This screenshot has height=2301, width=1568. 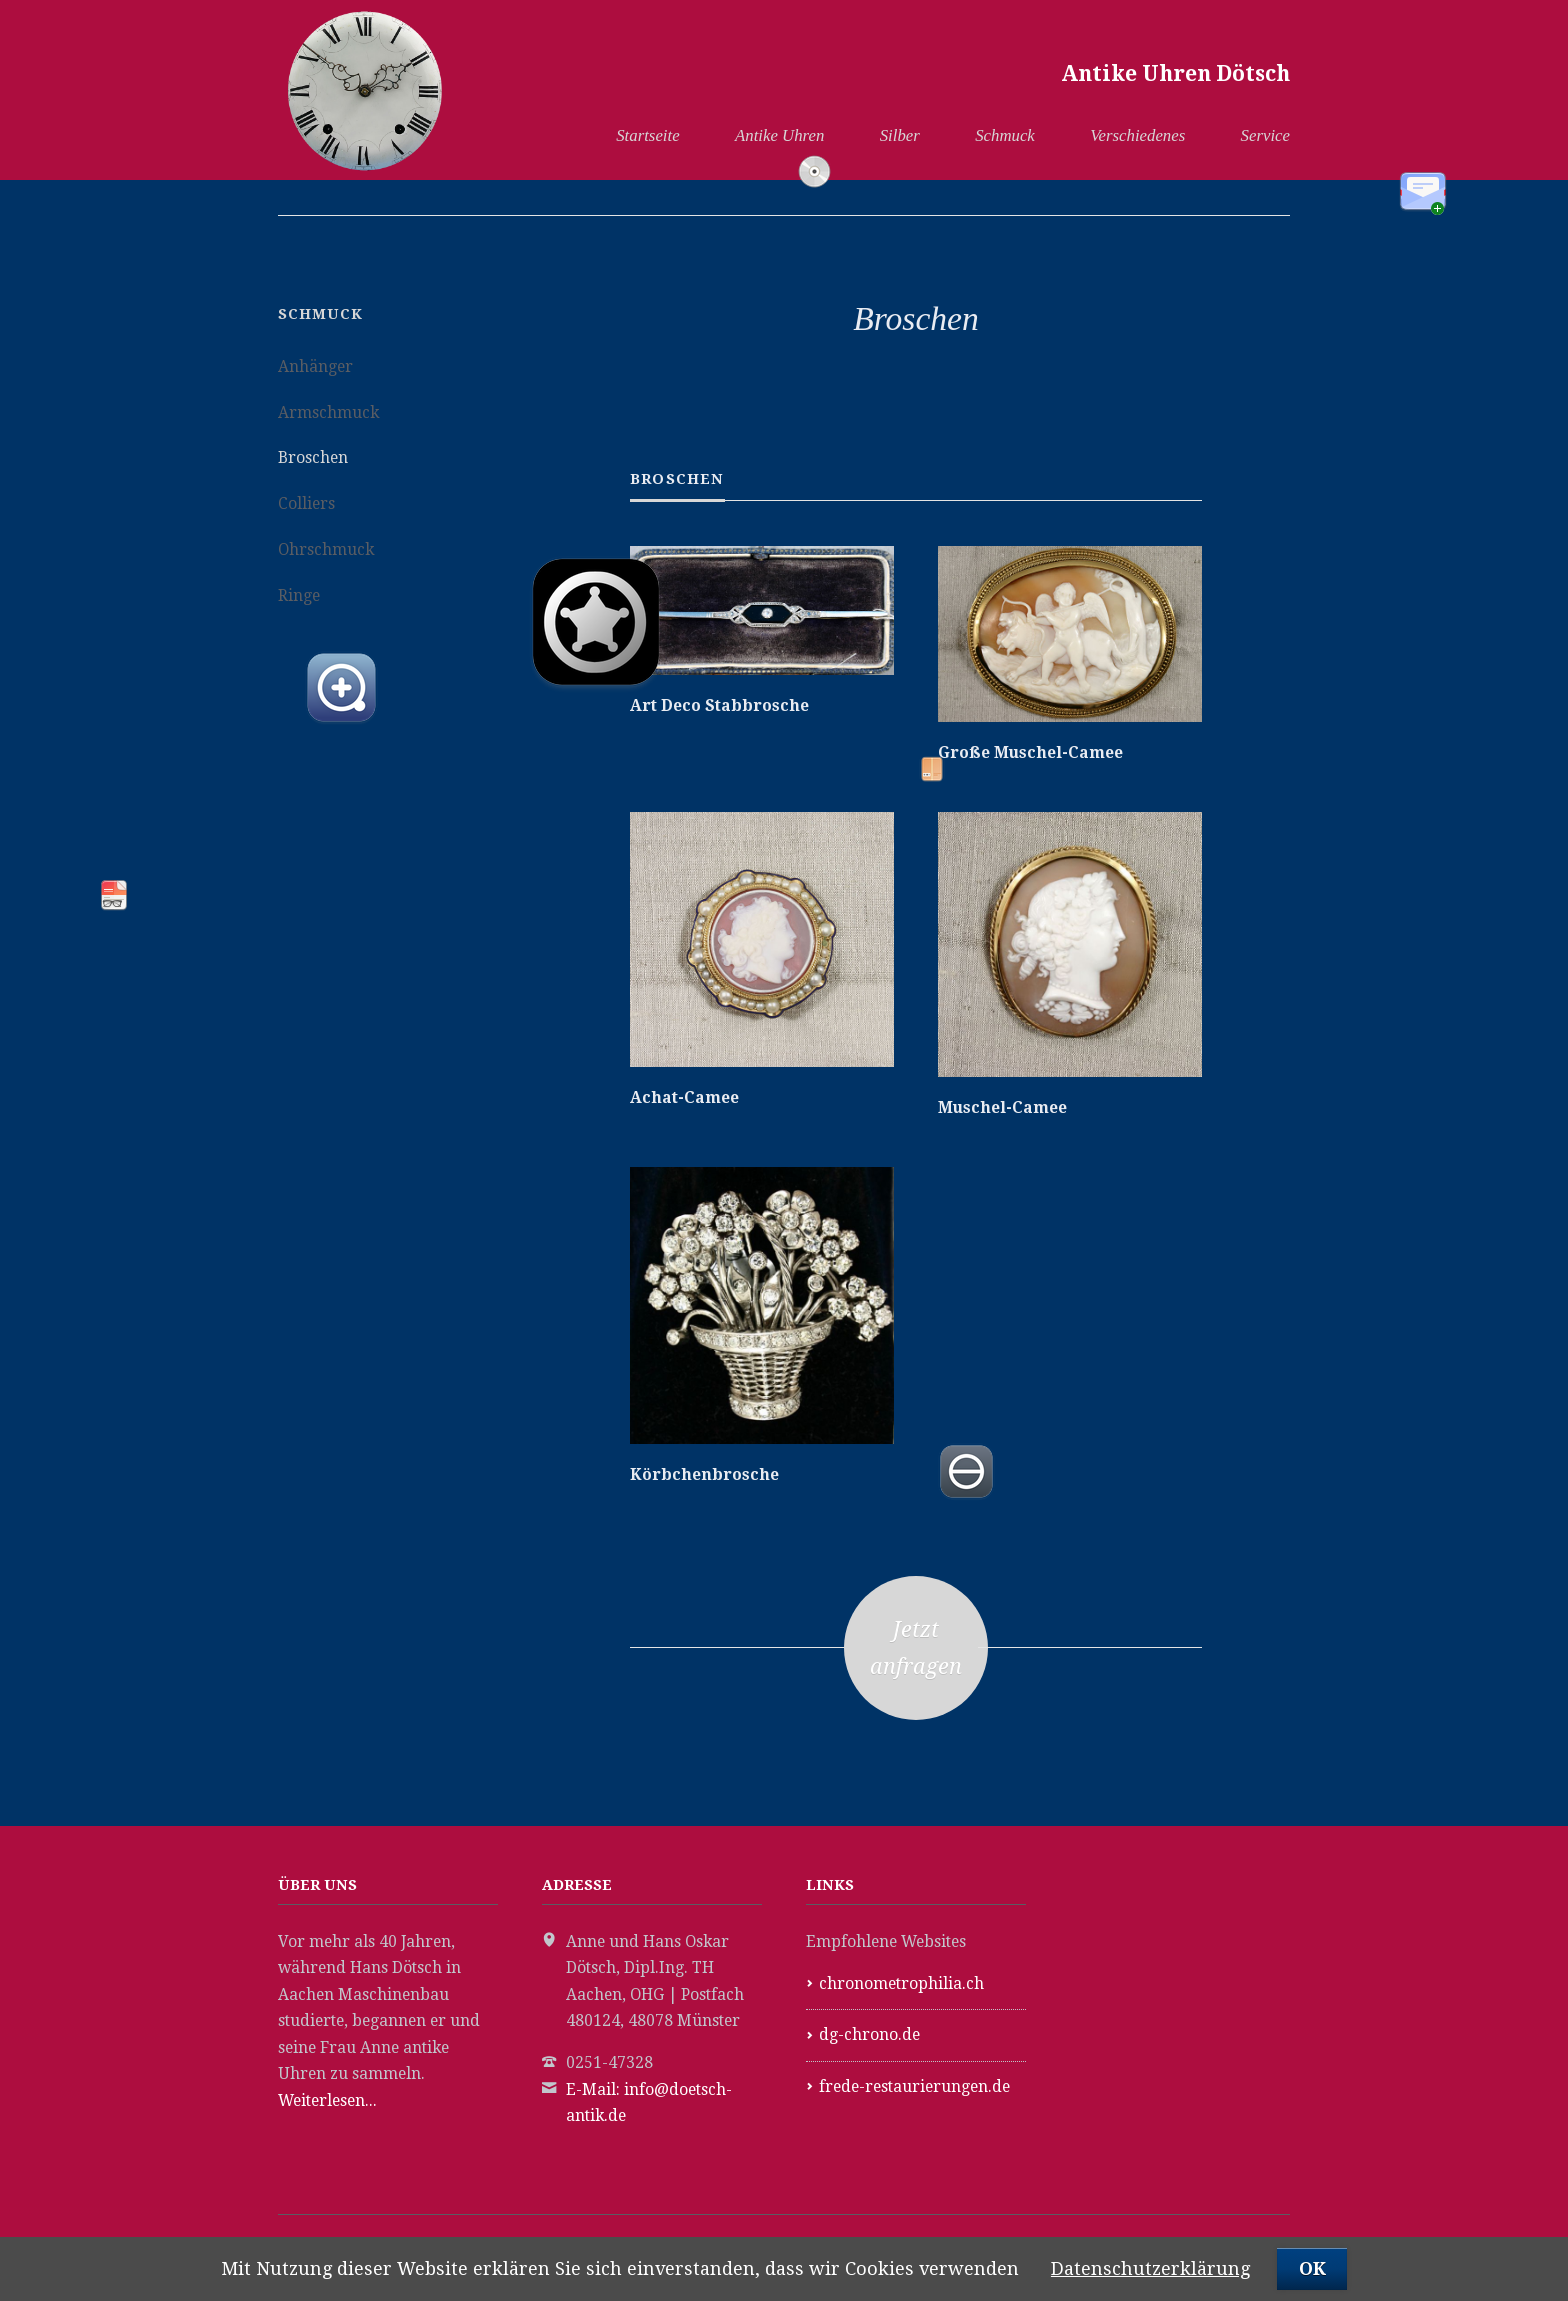 I want to click on a debian package file ready for installation, so click(x=932, y=769).